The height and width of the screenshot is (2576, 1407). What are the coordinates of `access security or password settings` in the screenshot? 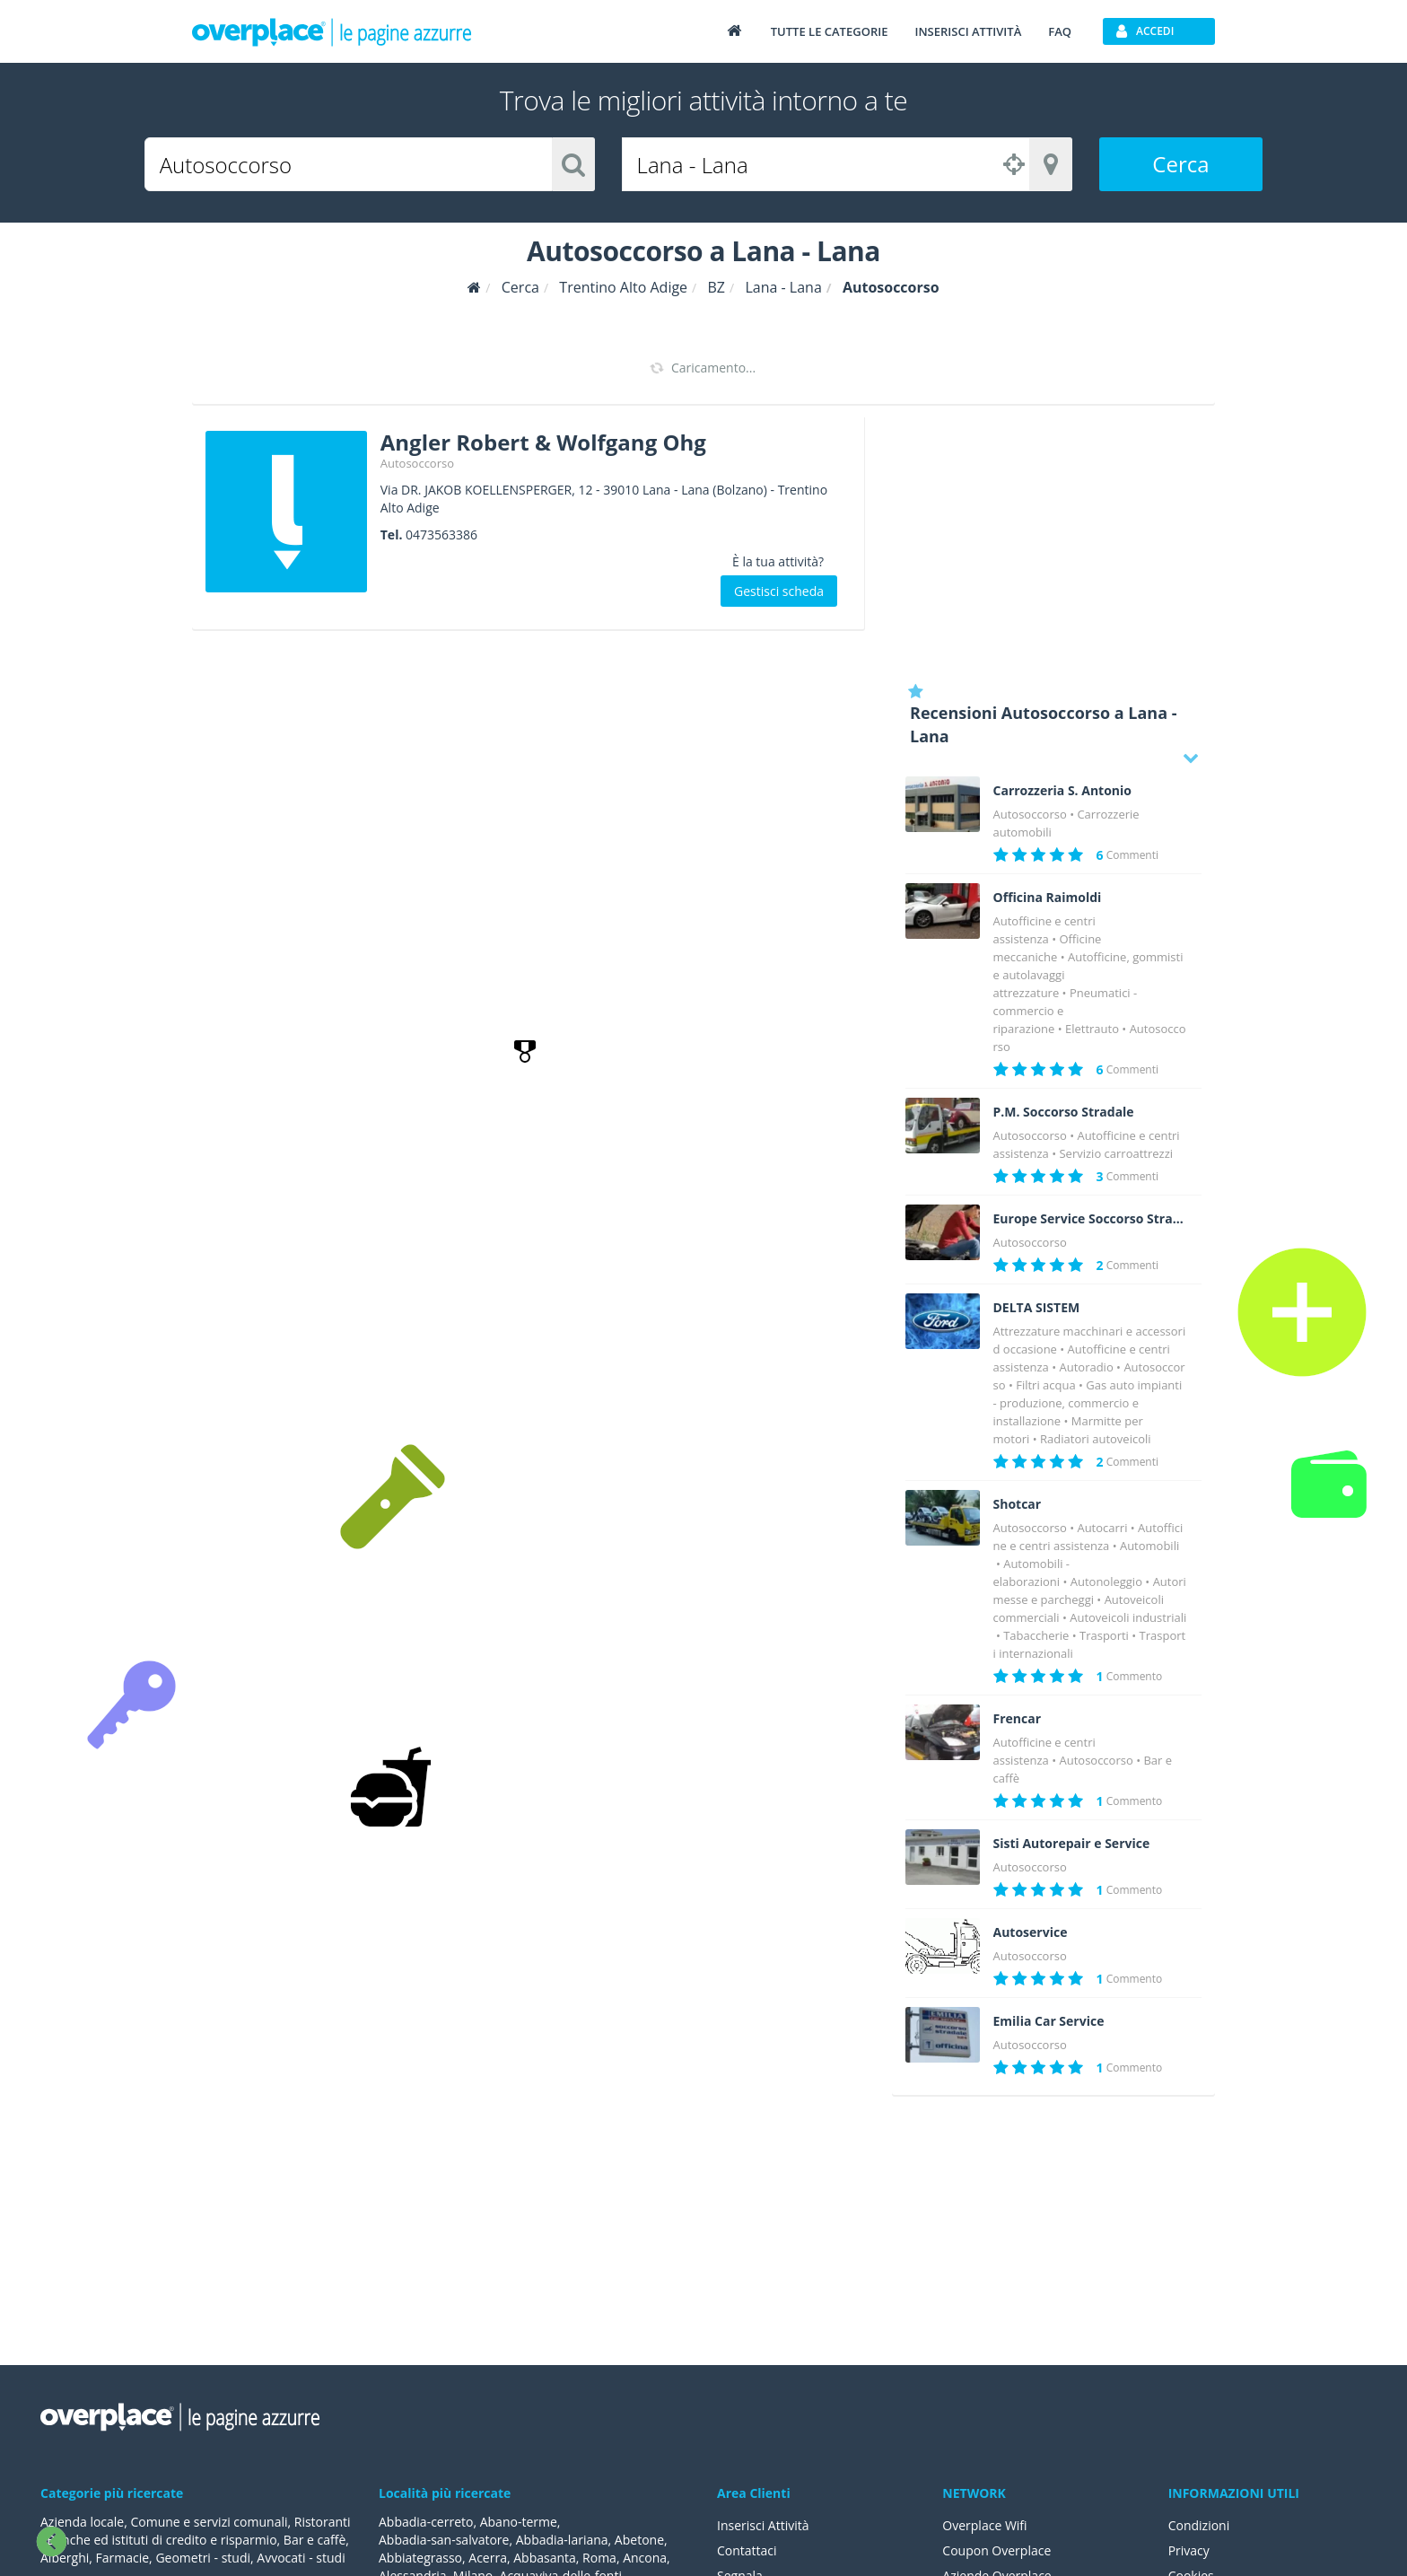 It's located at (131, 1704).